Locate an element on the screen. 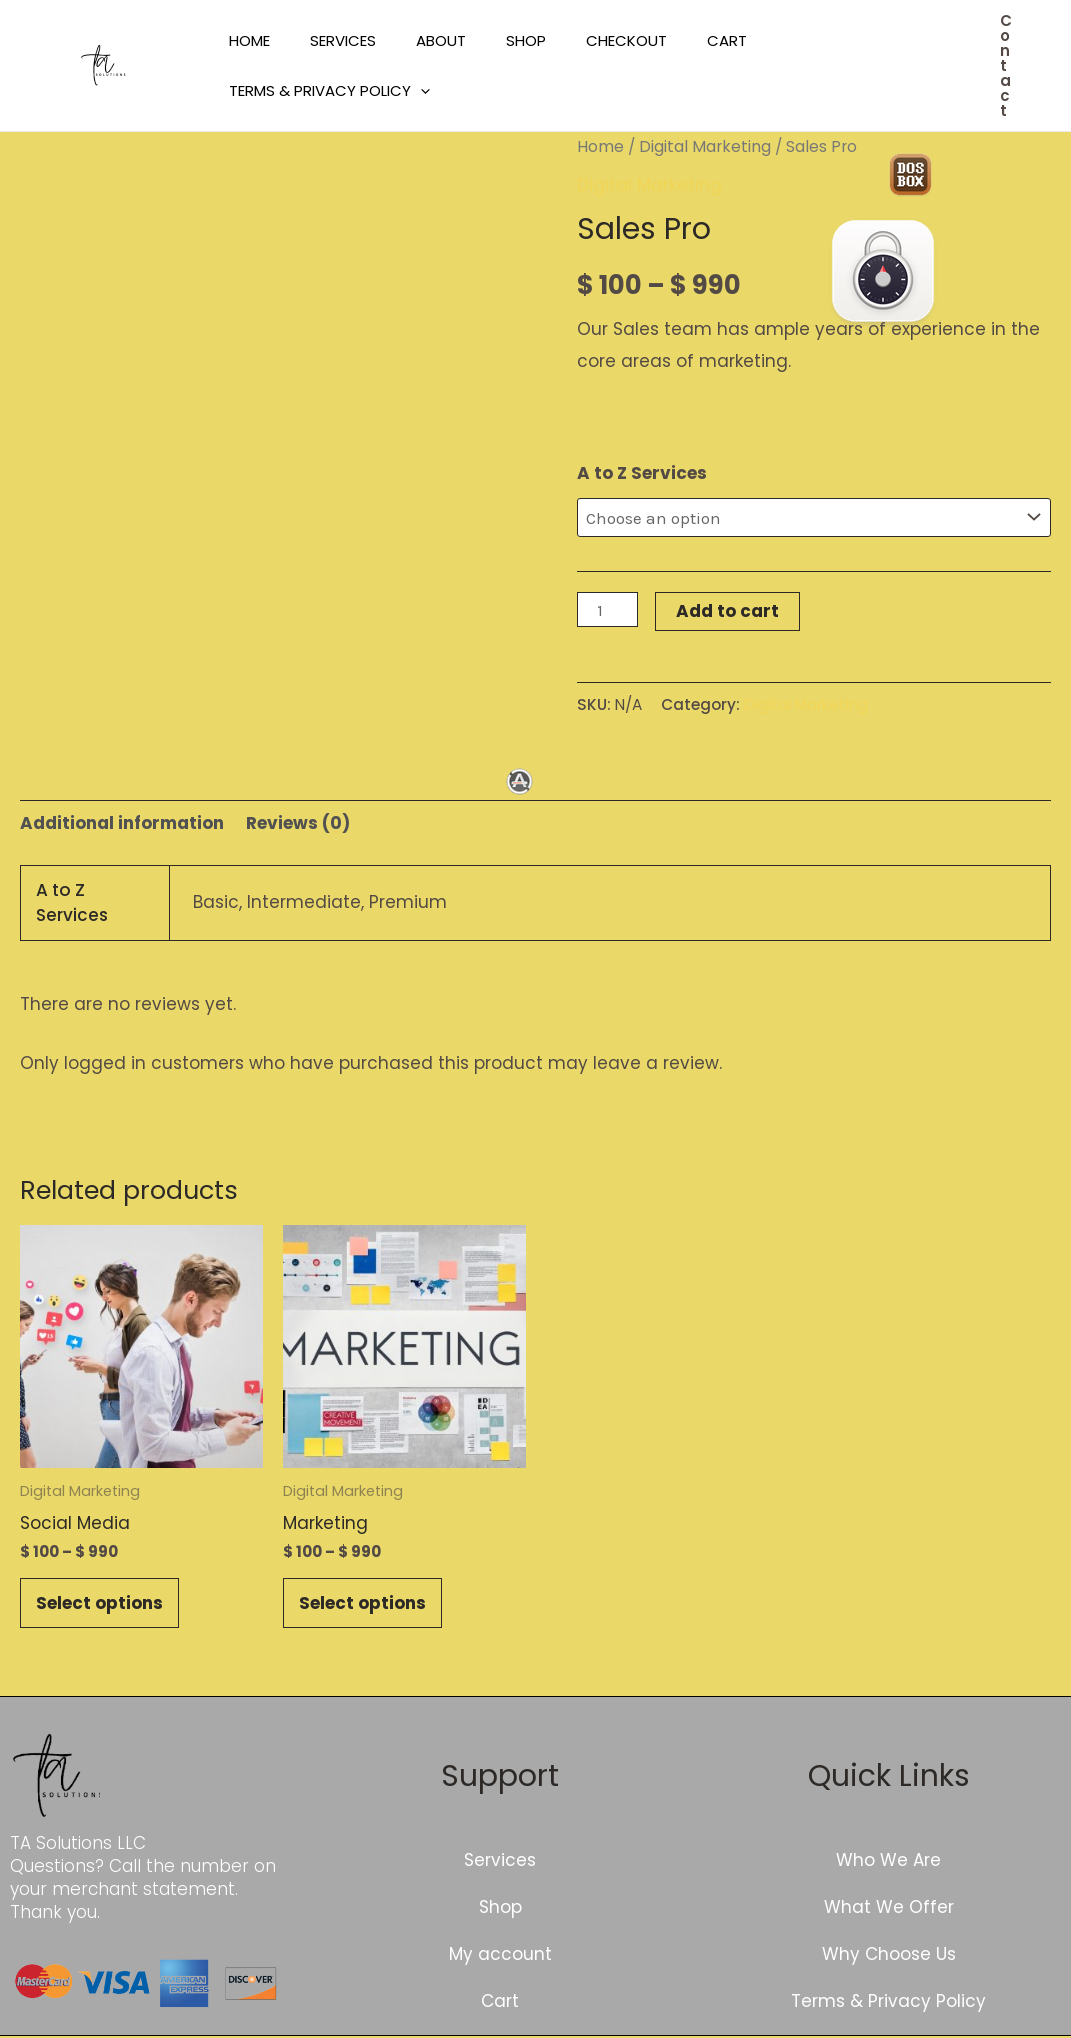 This screenshot has height=2038, width=1071. open two-factor authentication app is located at coordinates (883, 271).